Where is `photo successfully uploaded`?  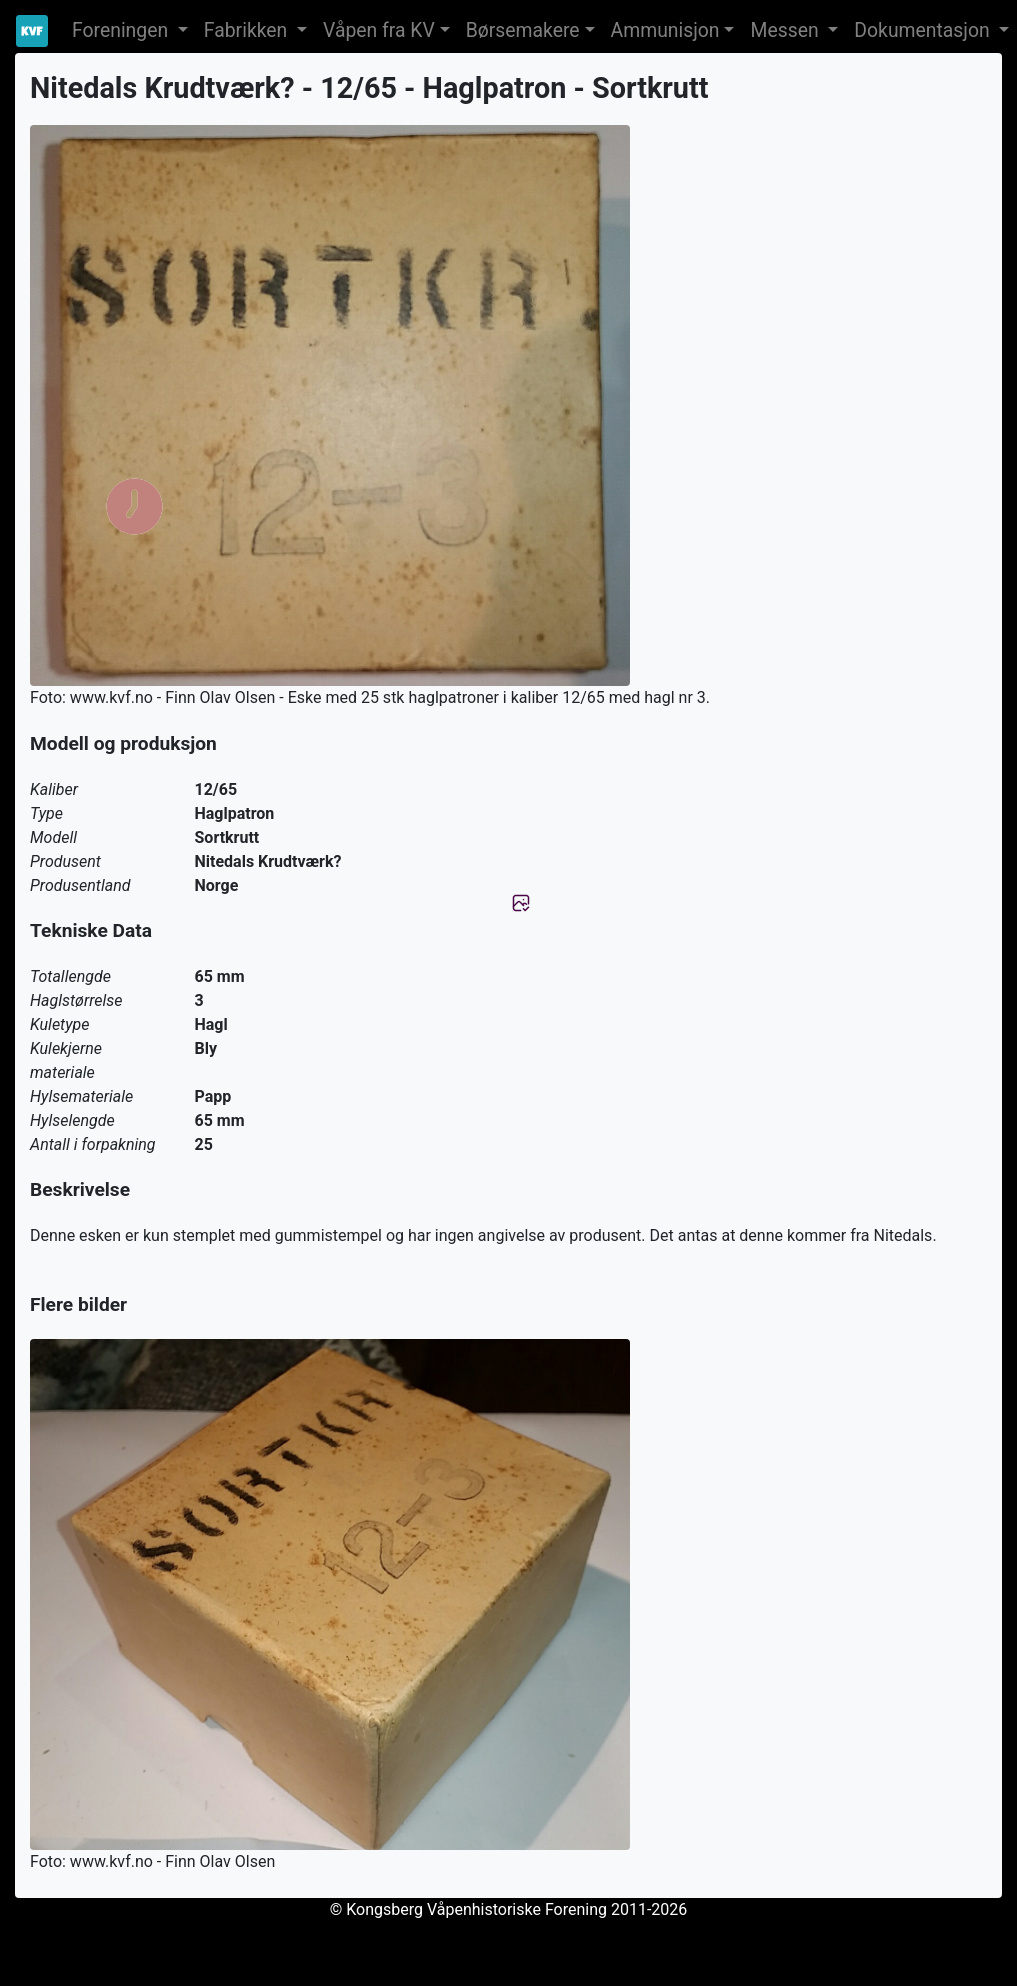 photo successfully uploaded is located at coordinates (521, 903).